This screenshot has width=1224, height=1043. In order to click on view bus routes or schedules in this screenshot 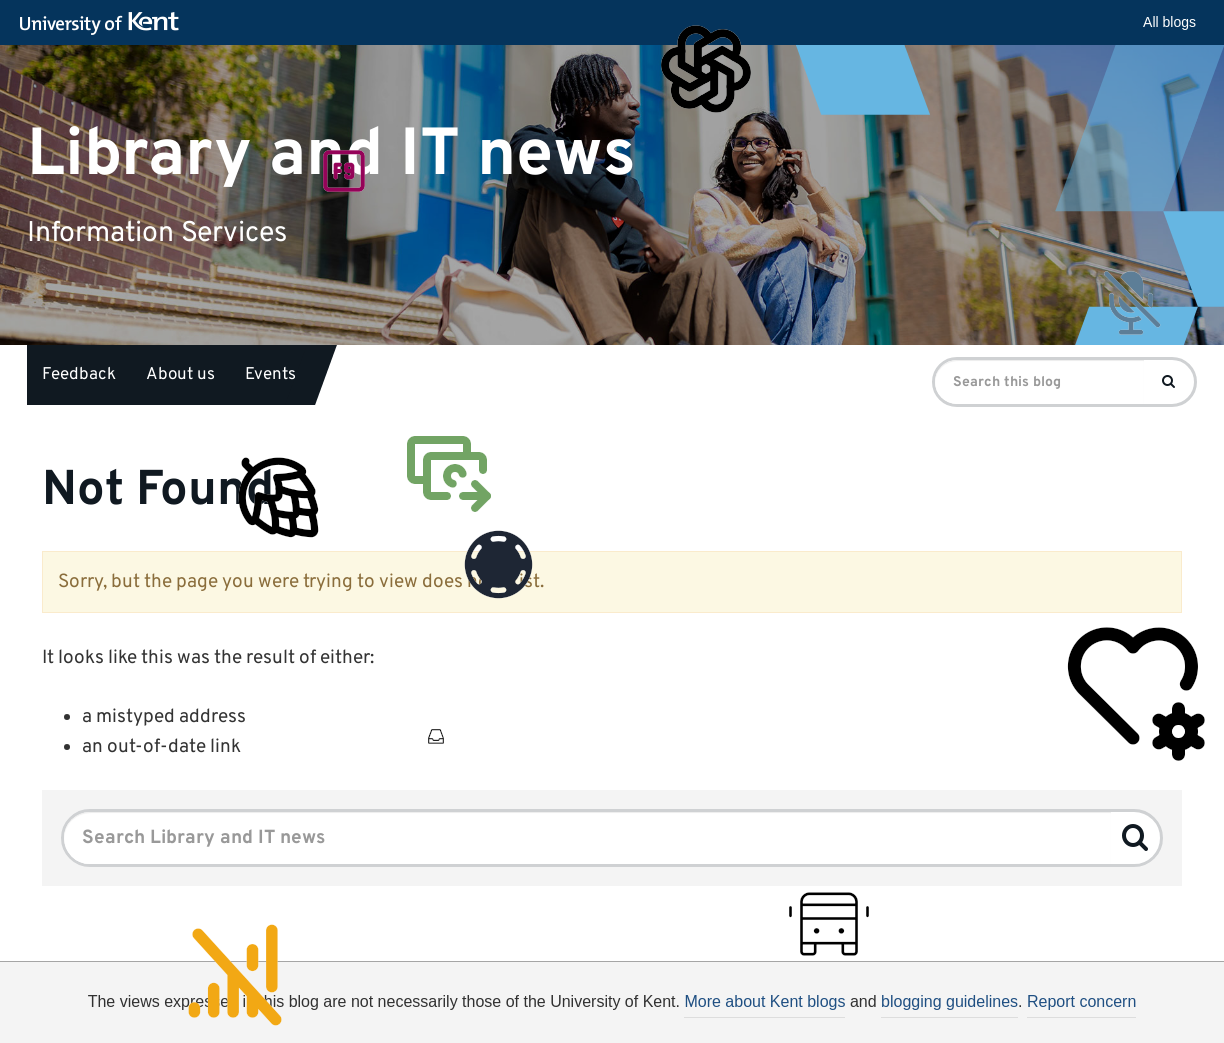, I will do `click(829, 924)`.